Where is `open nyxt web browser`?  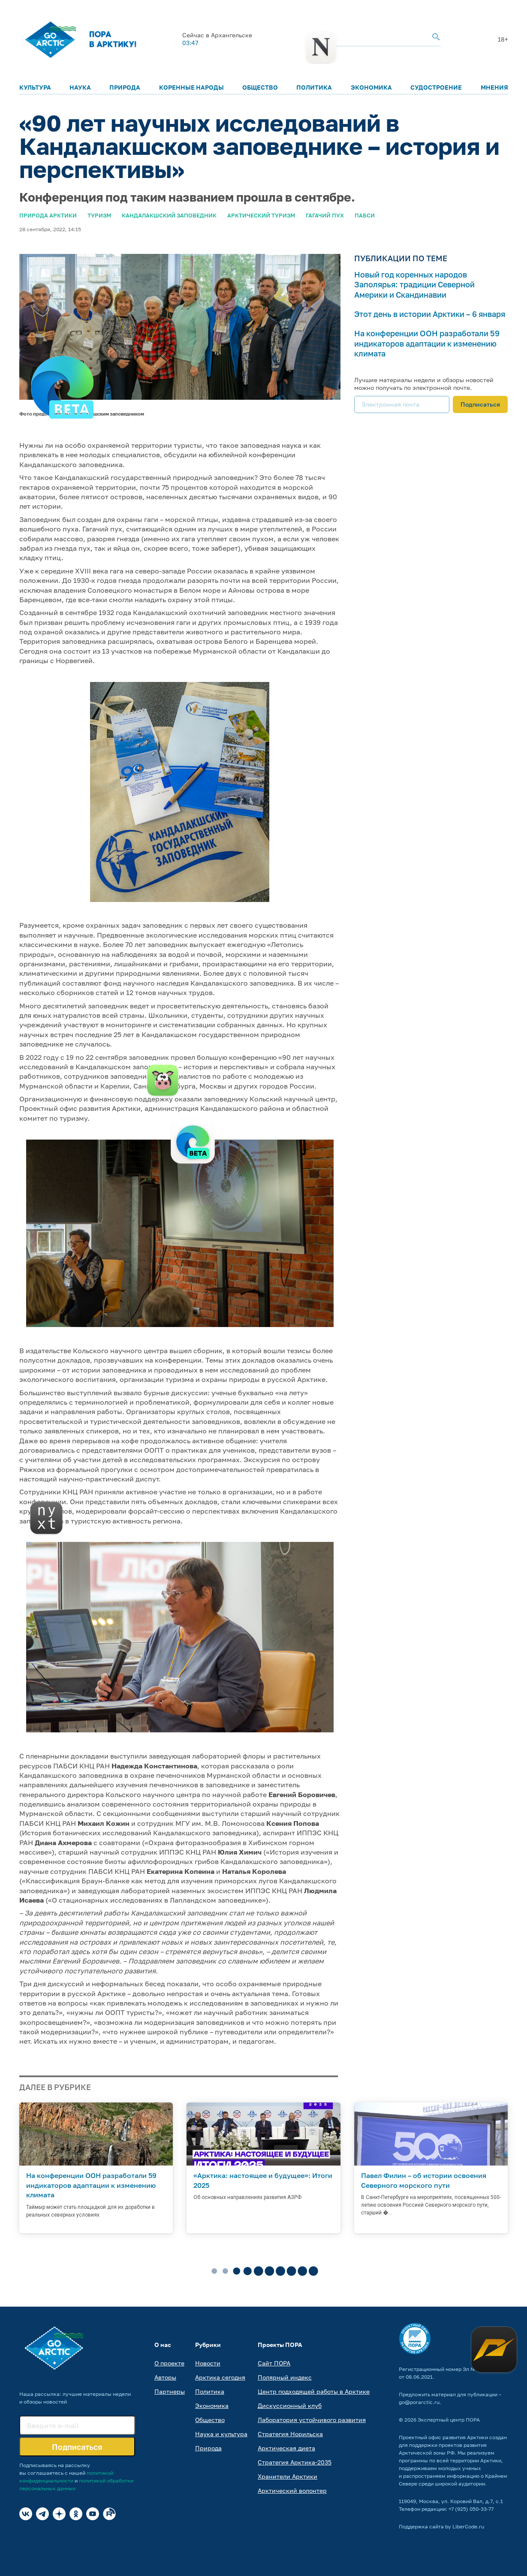
open nyxt web browser is located at coordinates (46, 1518).